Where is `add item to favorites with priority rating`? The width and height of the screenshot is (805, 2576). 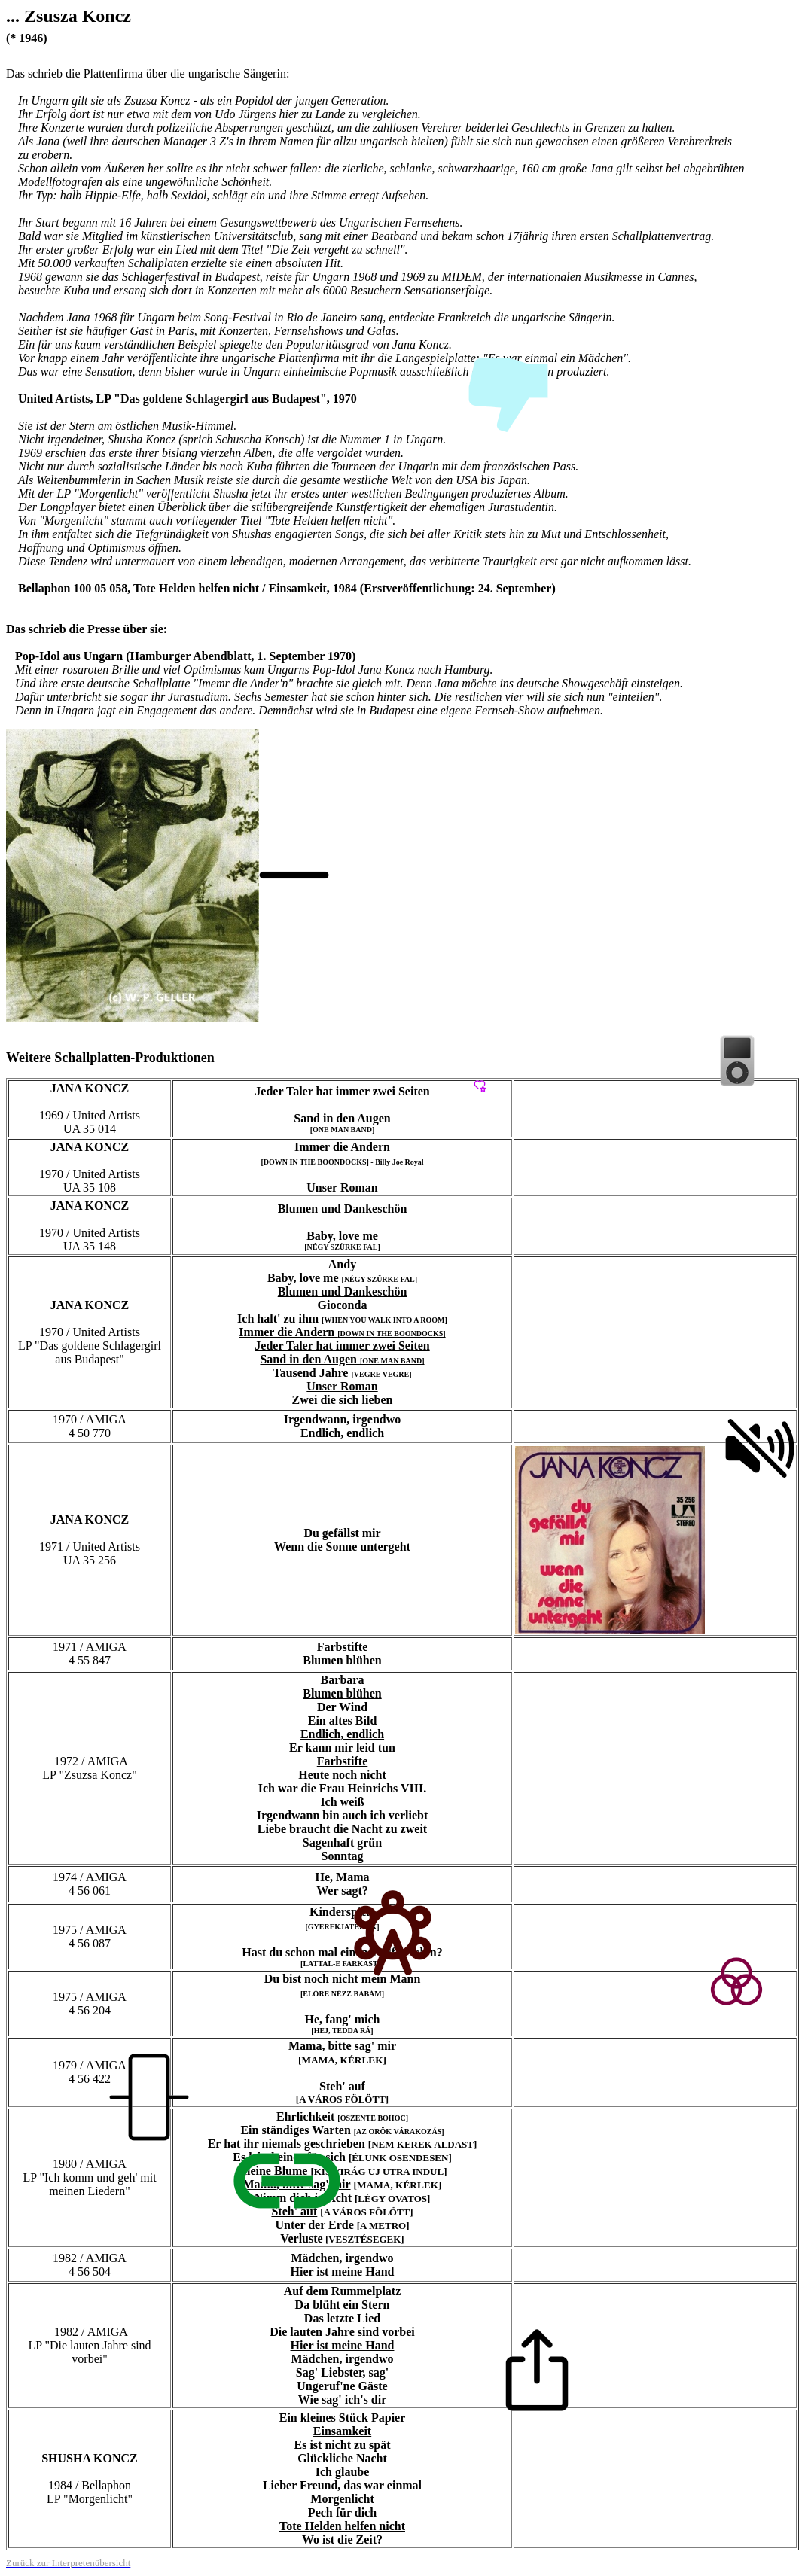 add item to favorites with priority rating is located at coordinates (480, 1086).